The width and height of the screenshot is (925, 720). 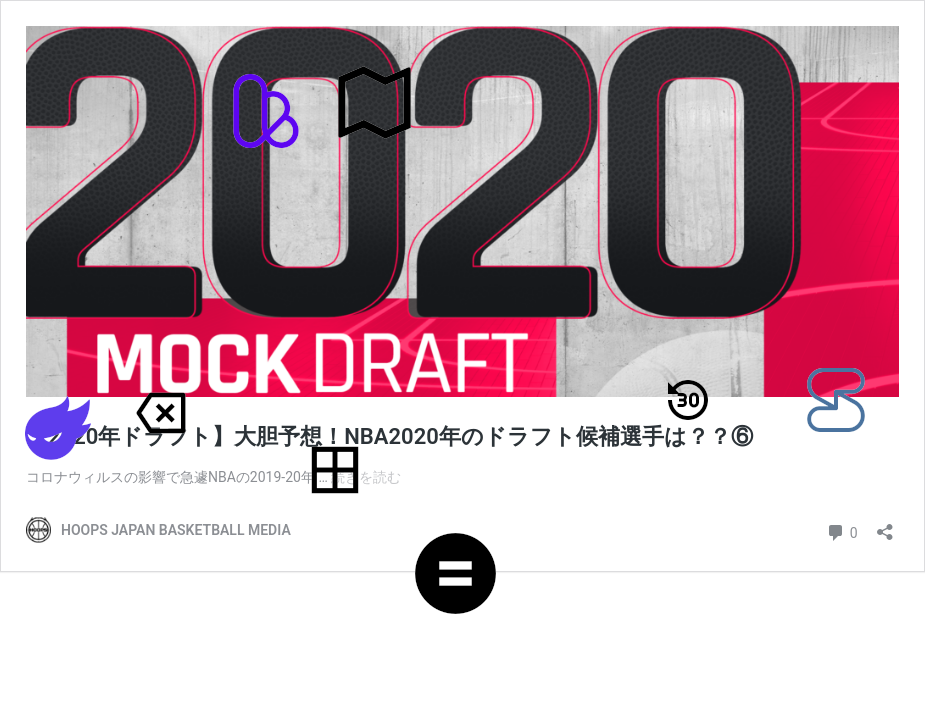 I want to click on rewind 30 seconds, so click(x=688, y=400).